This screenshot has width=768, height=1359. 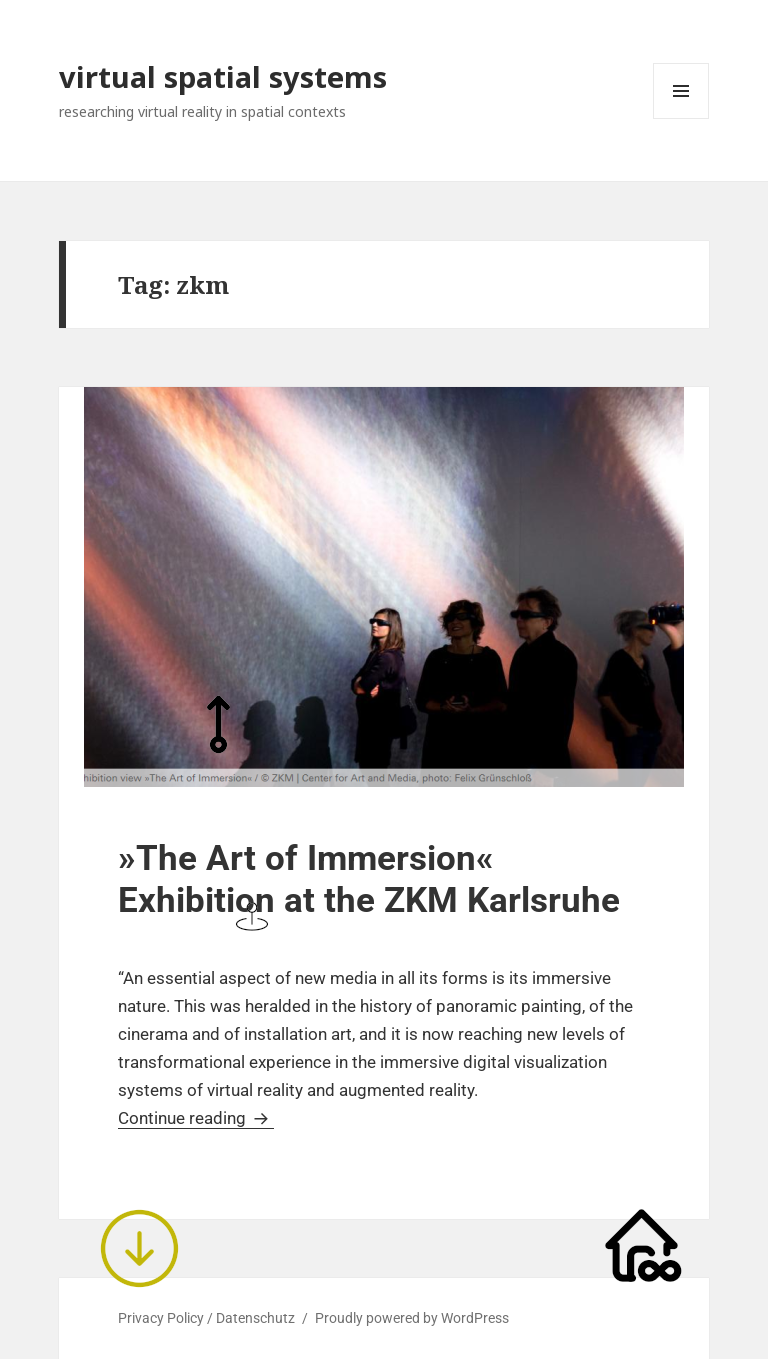 What do you see at coordinates (252, 917) in the screenshot?
I see `mark a location on the map` at bounding box center [252, 917].